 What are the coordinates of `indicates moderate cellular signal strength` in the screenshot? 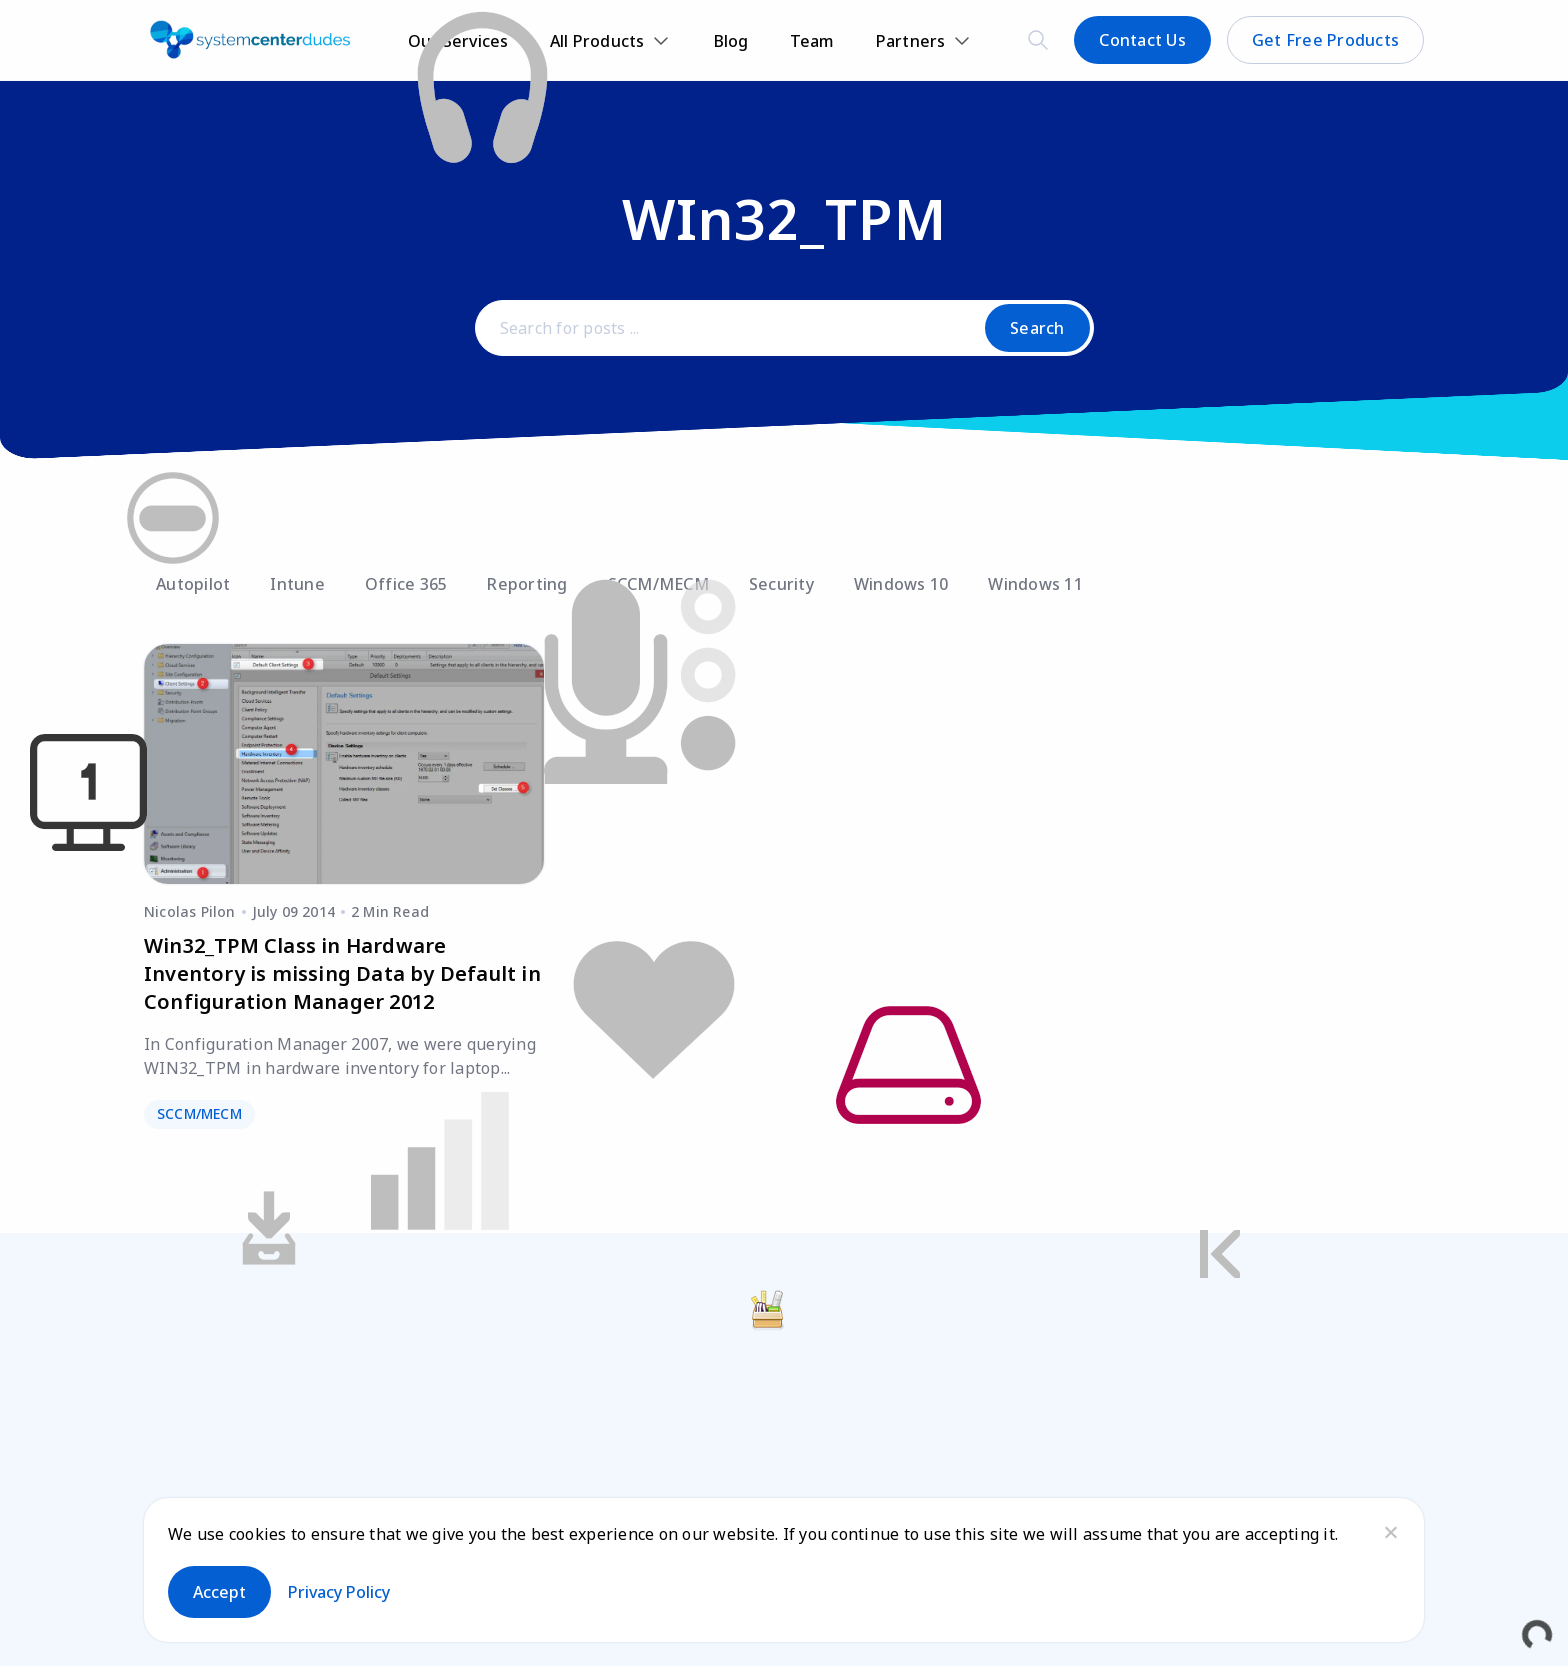 It's located at (444, 1165).